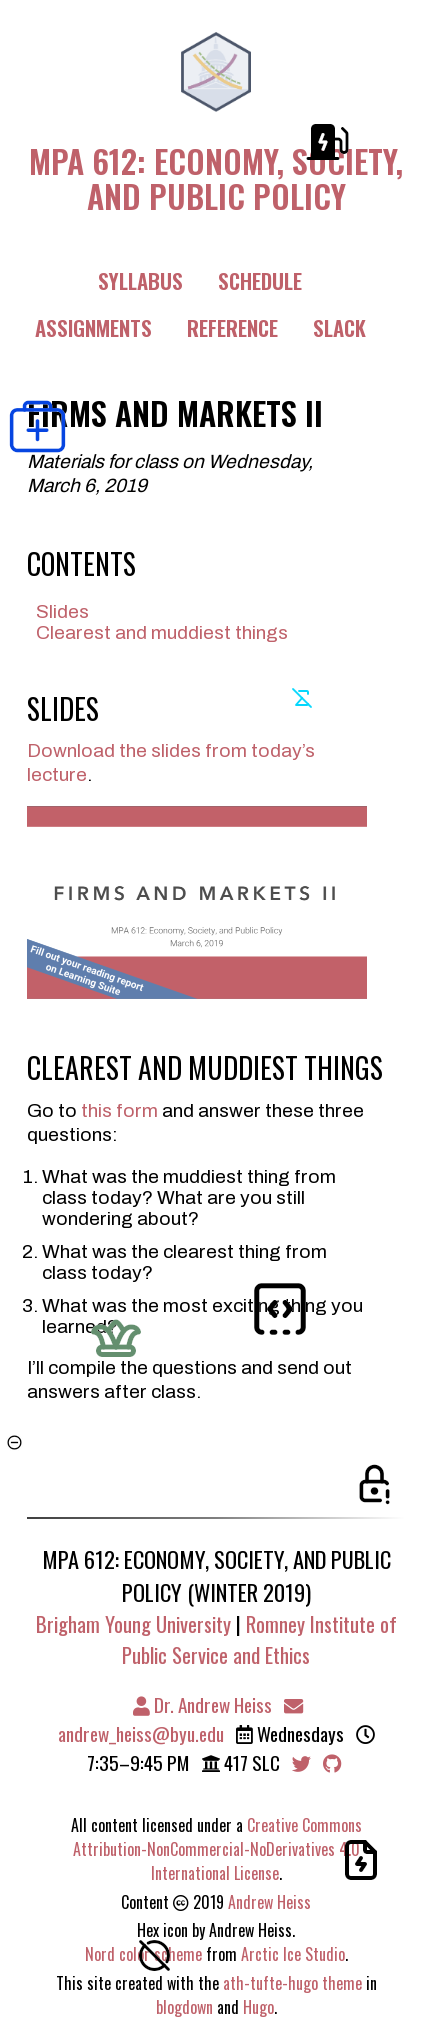  What do you see at coordinates (37, 426) in the screenshot?
I see `access health or medical features` at bounding box center [37, 426].